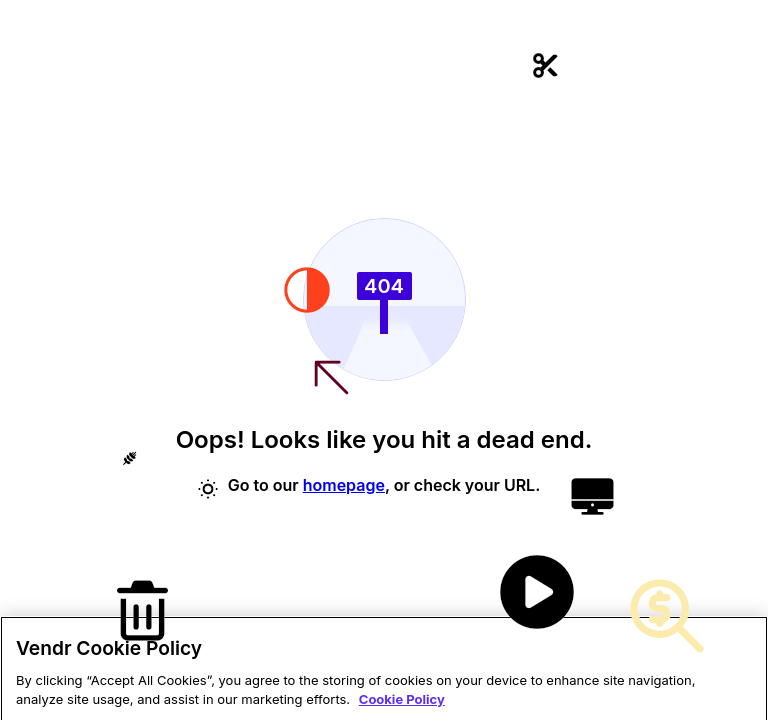 Image resolution: width=768 pixels, height=720 pixels. I want to click on navigate back to previous screen, so click(331, 377).